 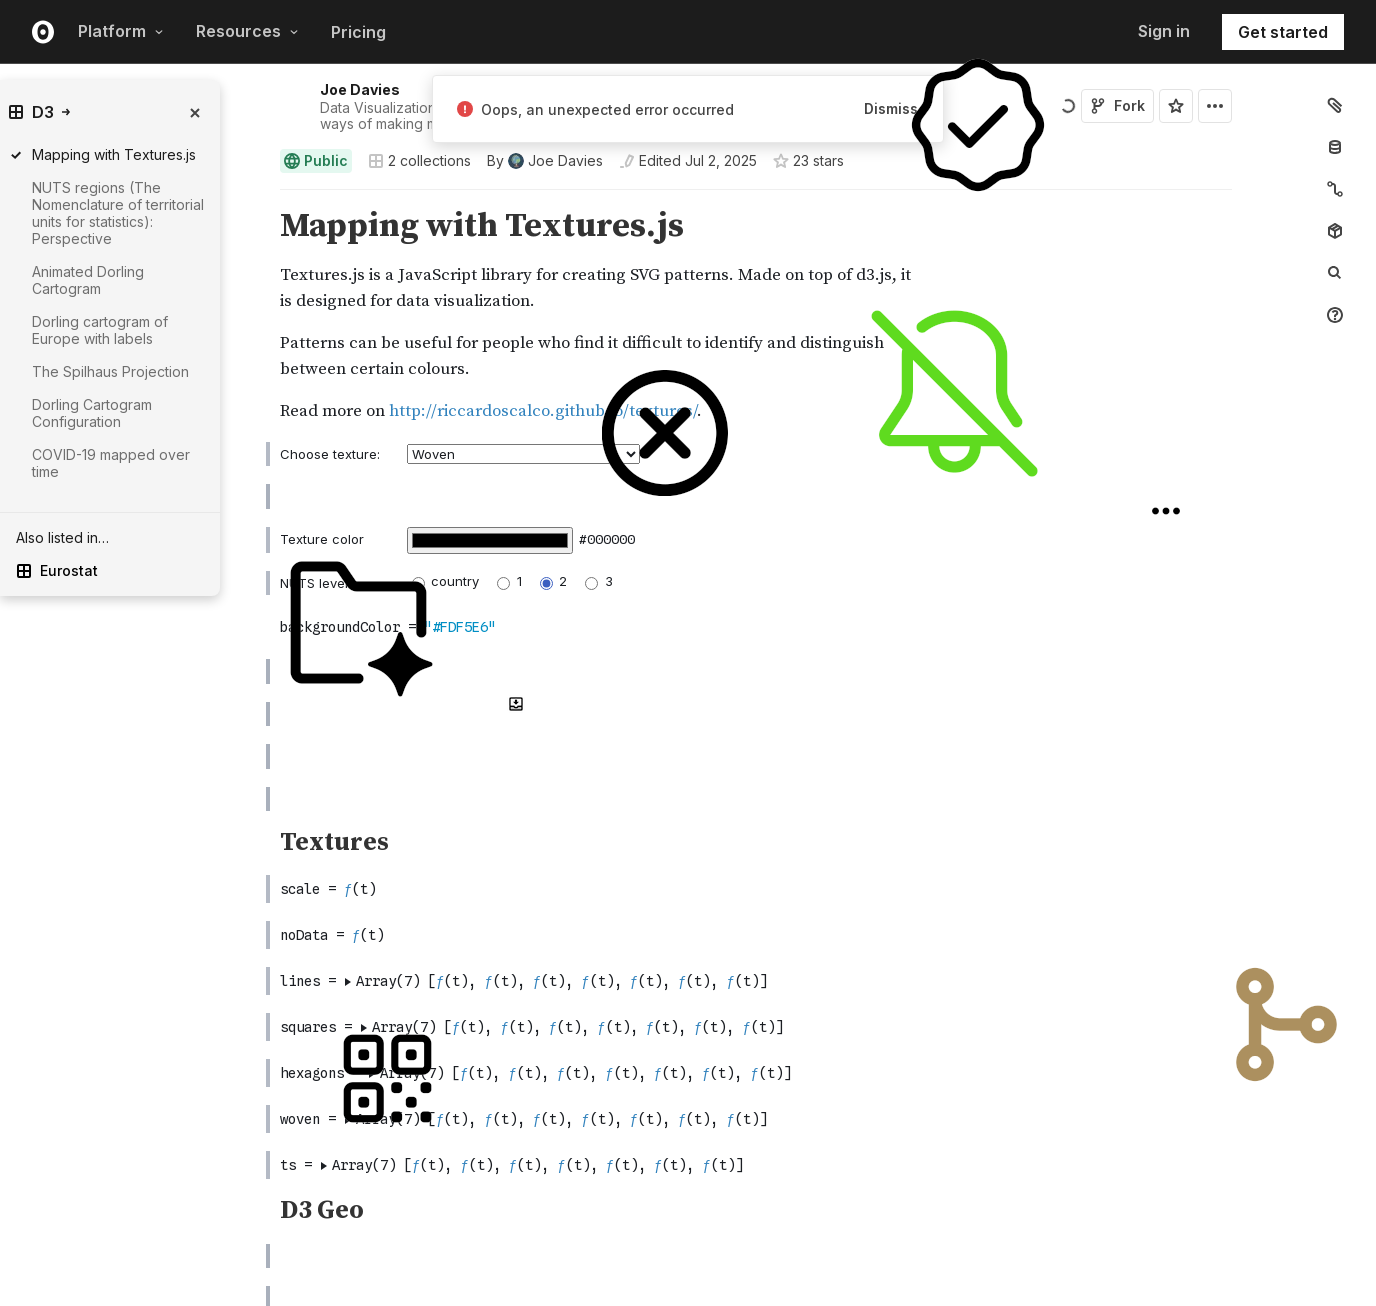 I want to click on merge branches in version control, so click(x=1286, y=1024).